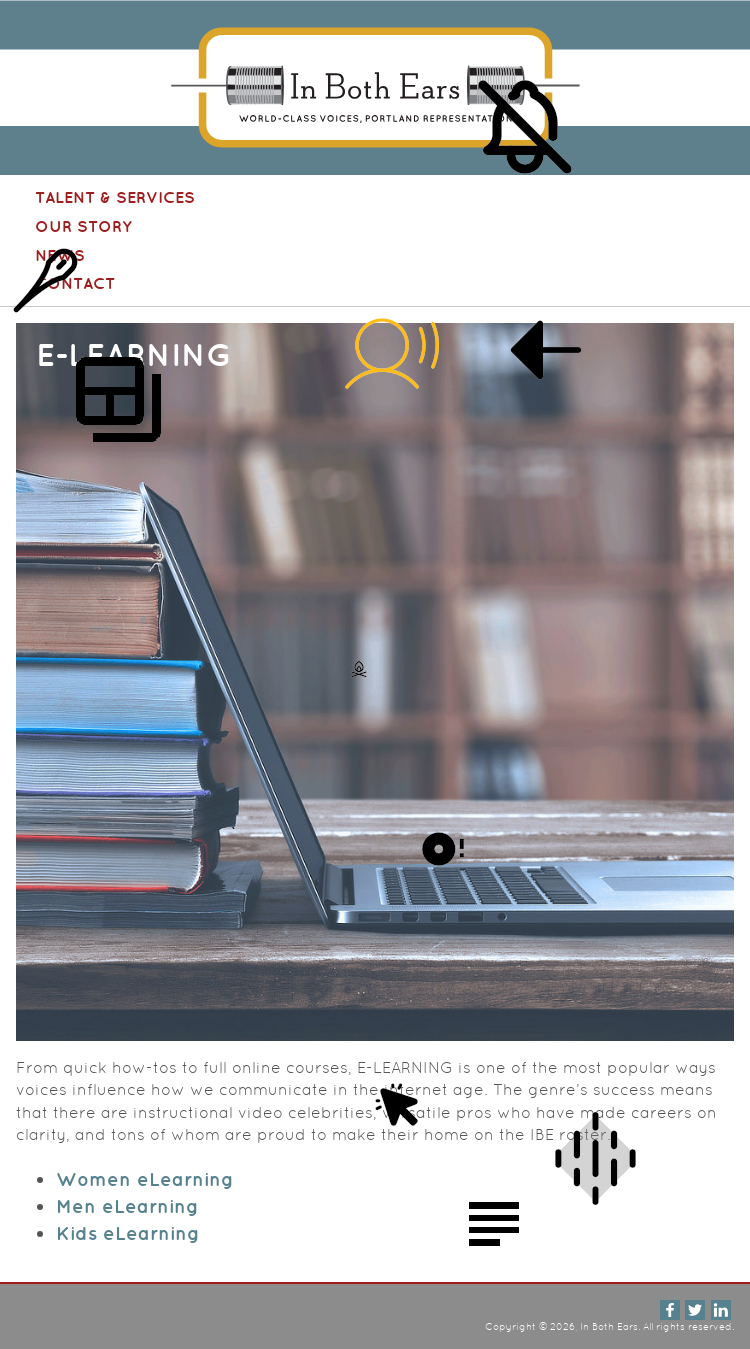 The height and width of the screenshot is (1349, 750). What do you see at coordinates (390, 353) in the screenshot?
I see `user is currently speaking or broadcasting audio` at bounding box center [390, 353].